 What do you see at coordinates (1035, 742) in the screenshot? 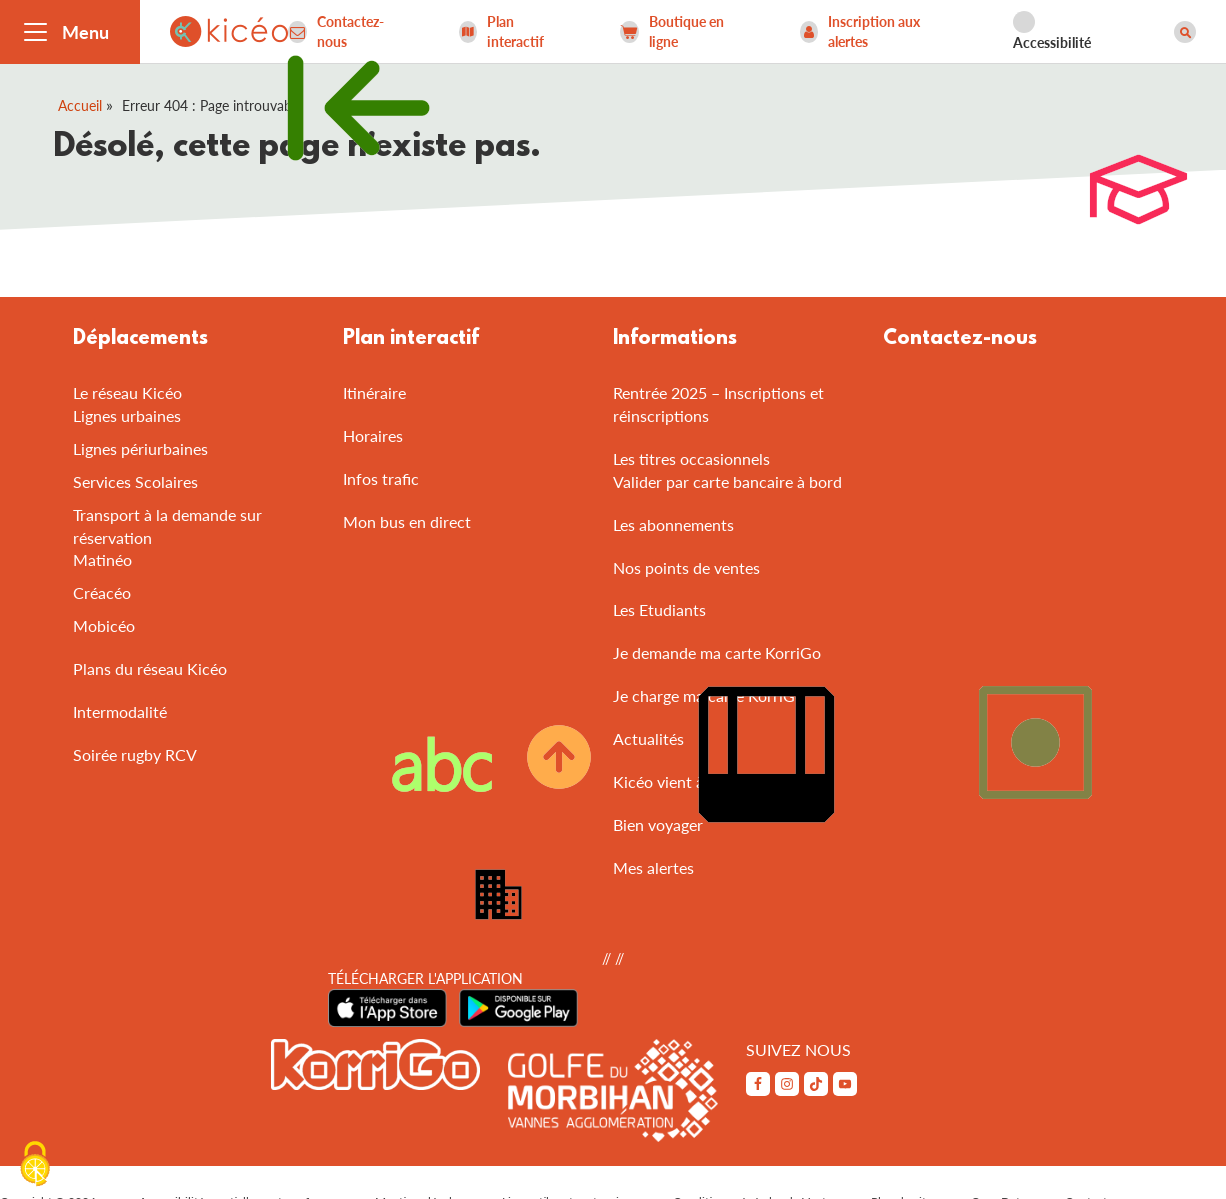
I see `indicates a file has been modified` at bounding box center [1035, 742].